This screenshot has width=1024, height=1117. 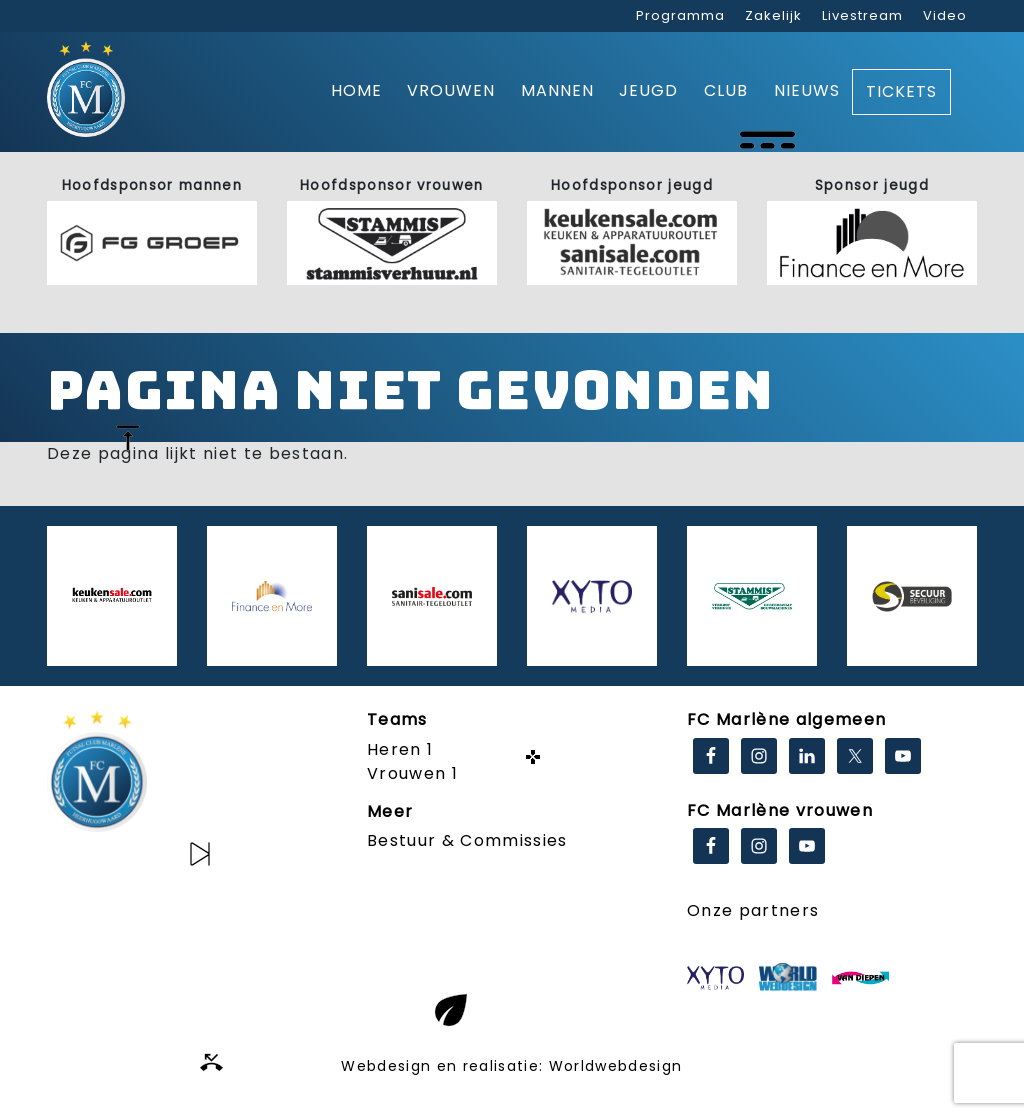 I want to click on indicates a missed phone call, so click(x=211, y=1062).